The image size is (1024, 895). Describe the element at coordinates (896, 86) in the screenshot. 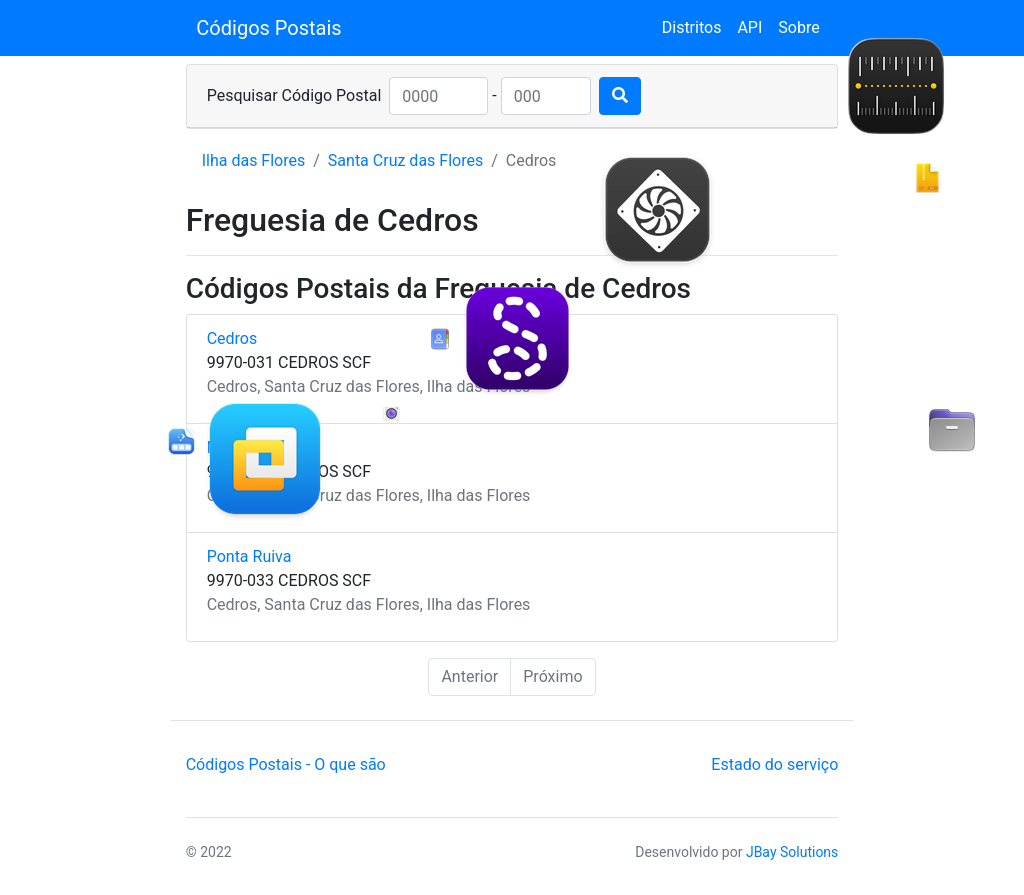

I see `open the Measure app` at that location.